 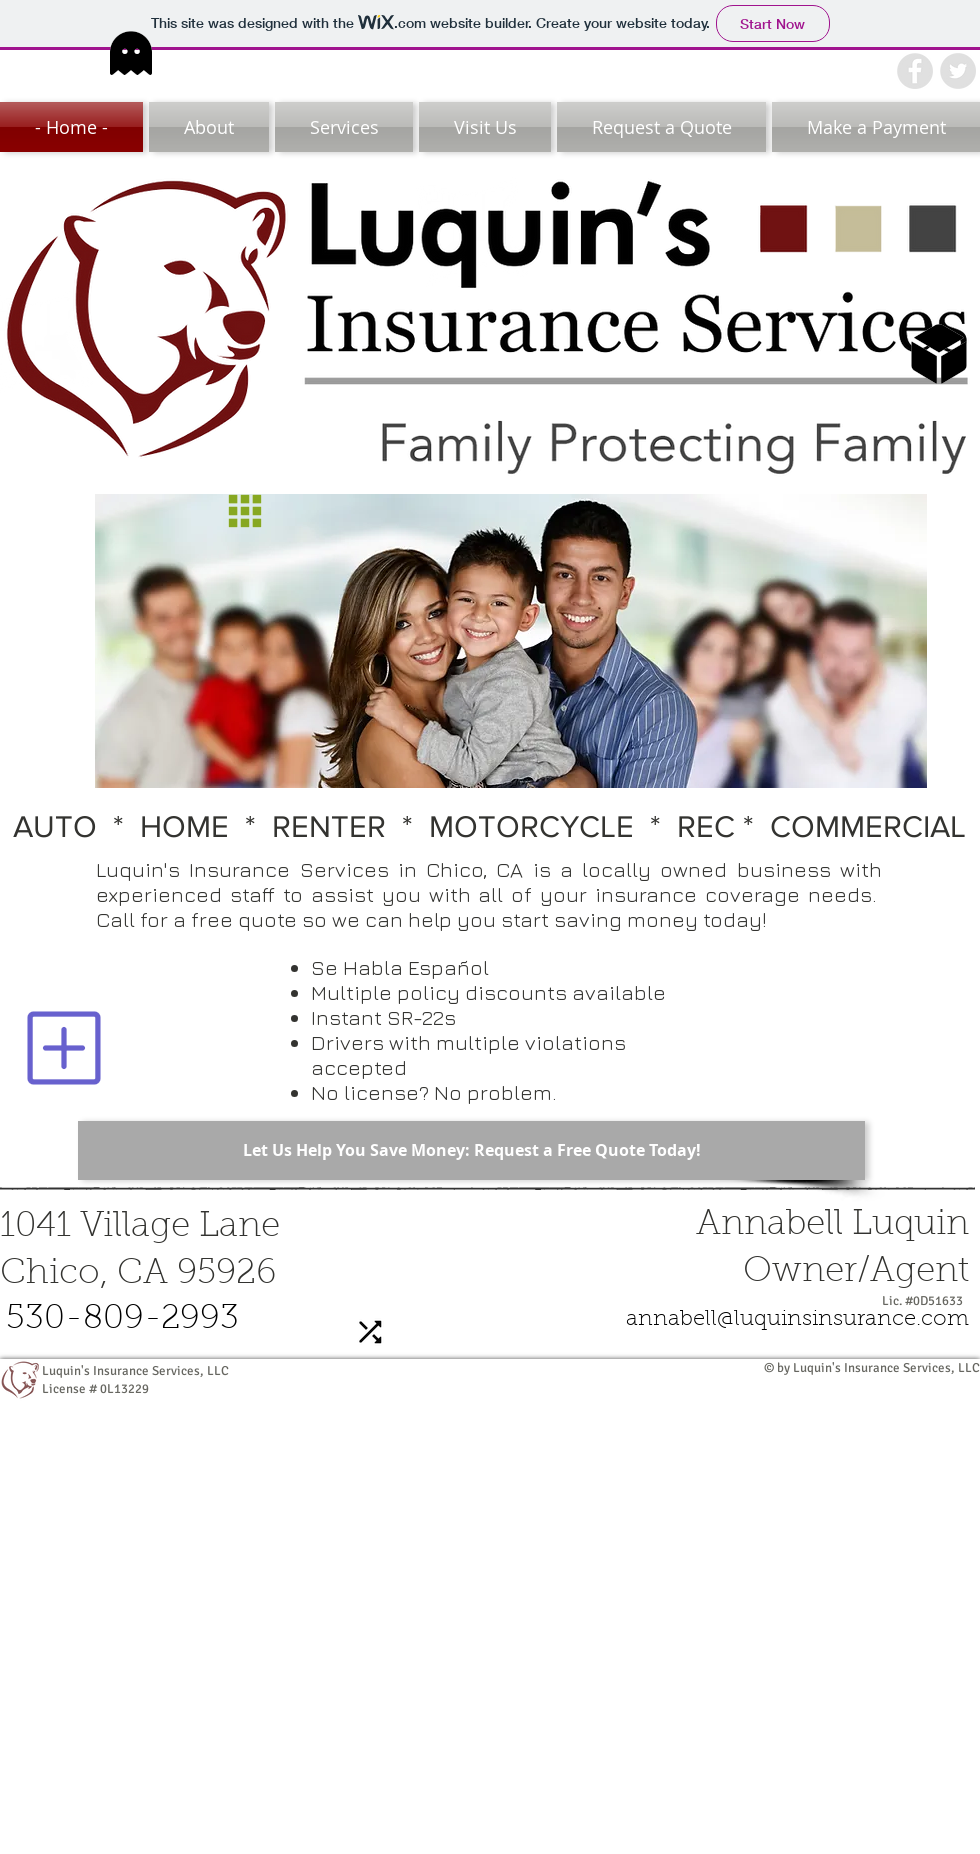 What do you see at coordinates (245, 511) in the screenshot?
I see `open the app drawer or menu` at bounding box center [245, 511].